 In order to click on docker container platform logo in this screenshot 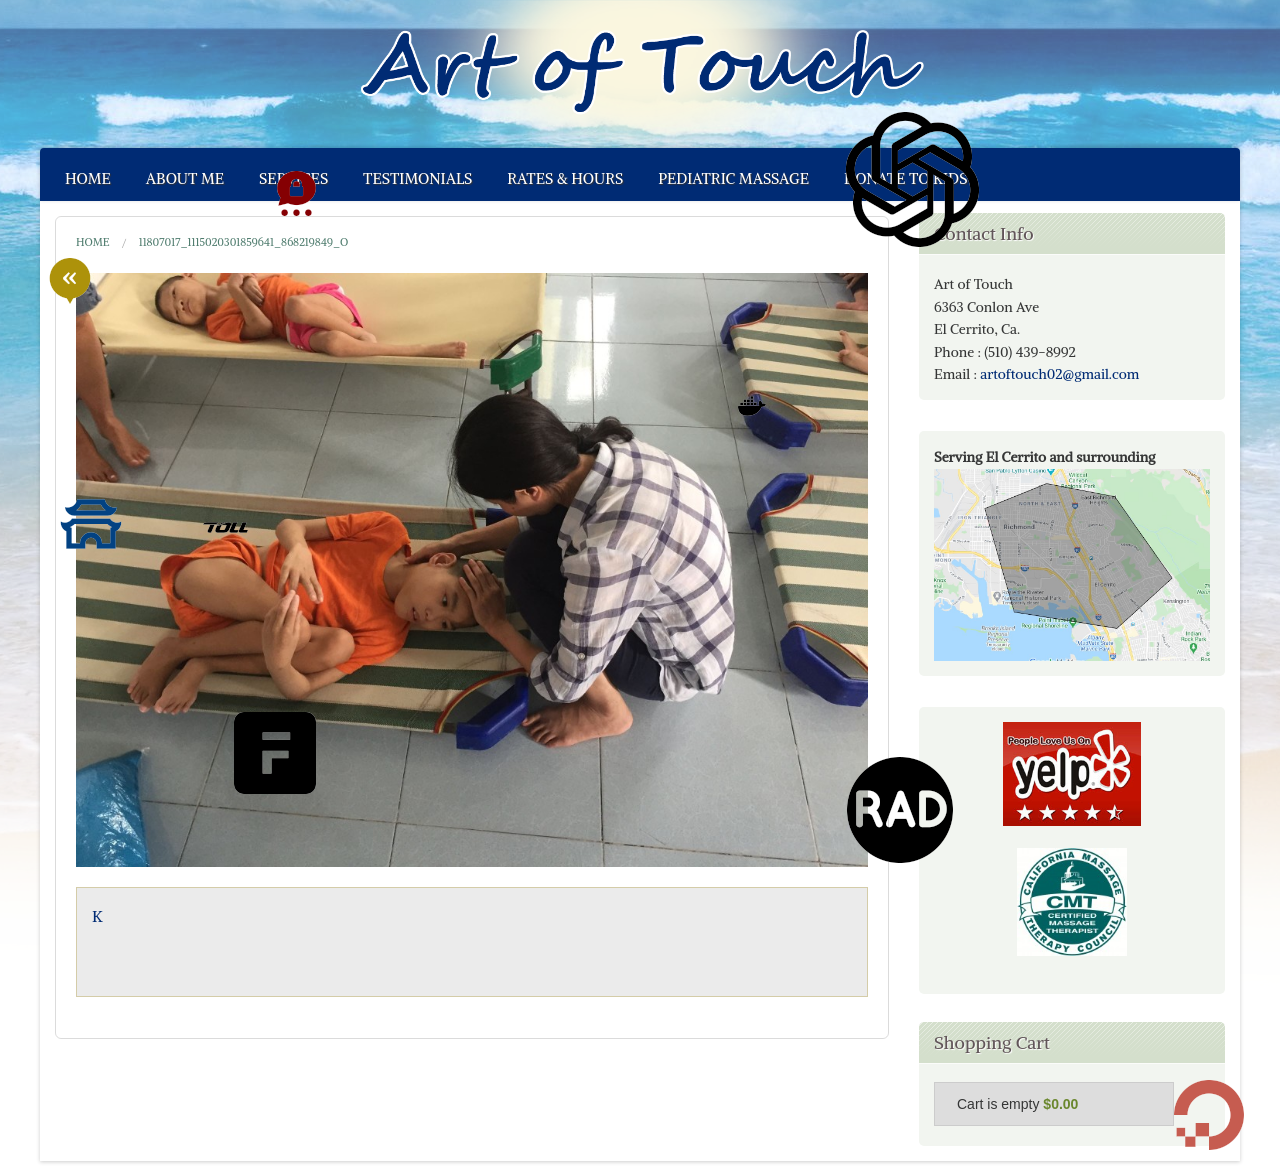, I will do `click(752, 406)`.